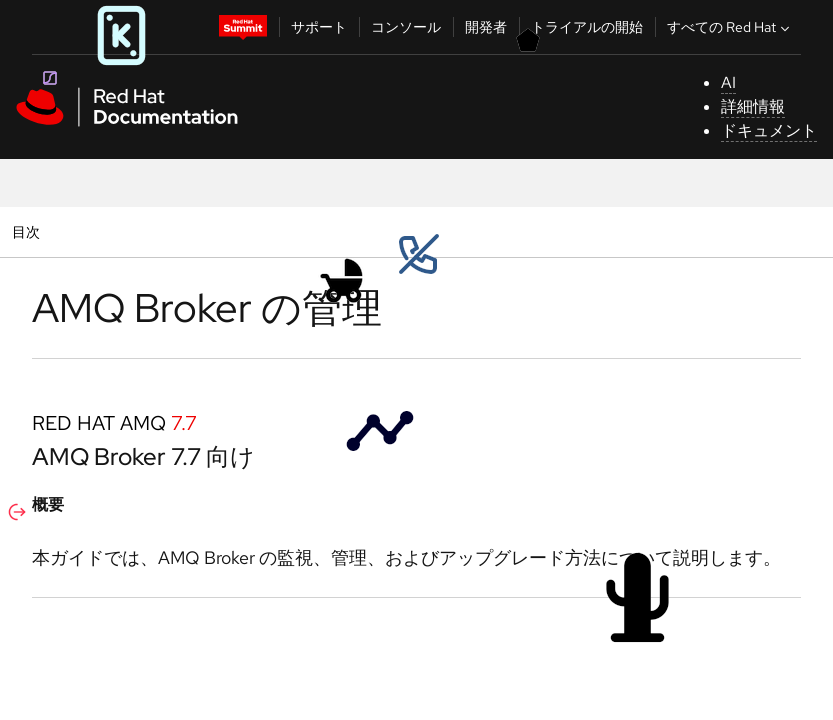  What do you see at coordinates (380, 431) in the screenshot?
I see `view activity timeline or history` at bounding box center [380, 431].